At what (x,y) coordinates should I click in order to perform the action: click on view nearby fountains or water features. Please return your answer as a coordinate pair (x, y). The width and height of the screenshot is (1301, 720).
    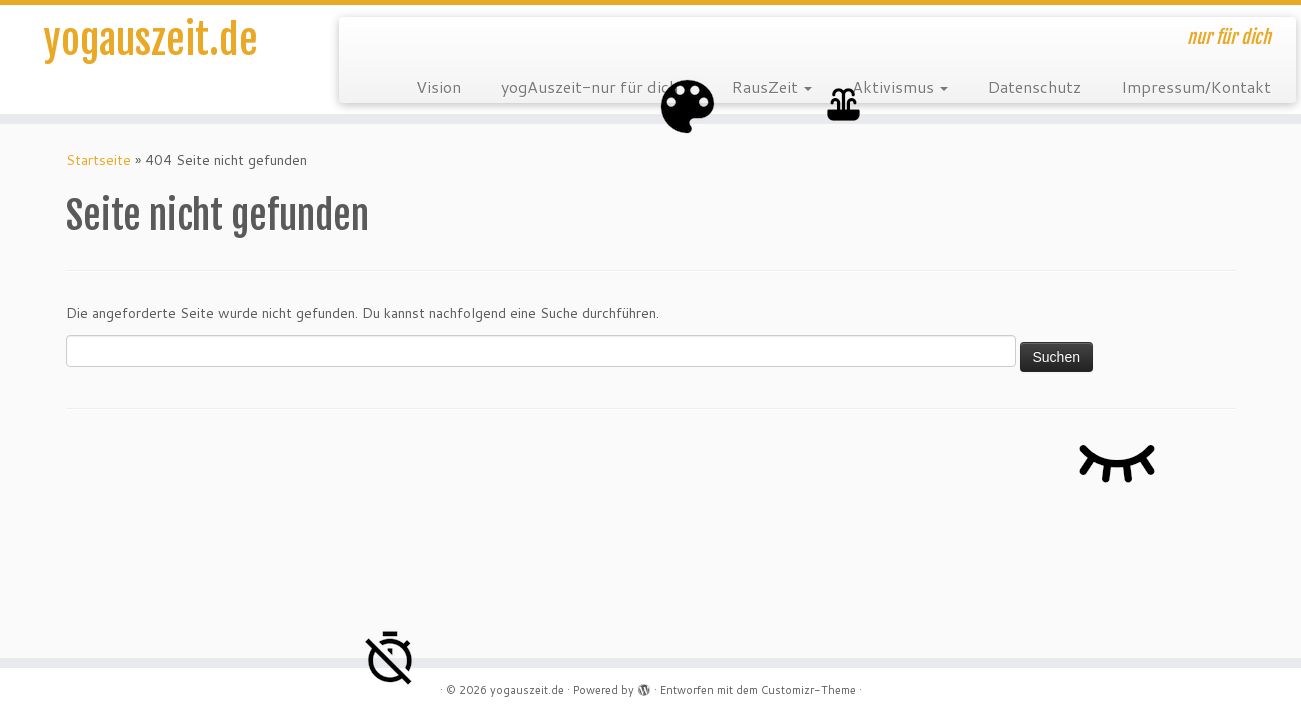
    Looking at the image, I should click on (843, 104).